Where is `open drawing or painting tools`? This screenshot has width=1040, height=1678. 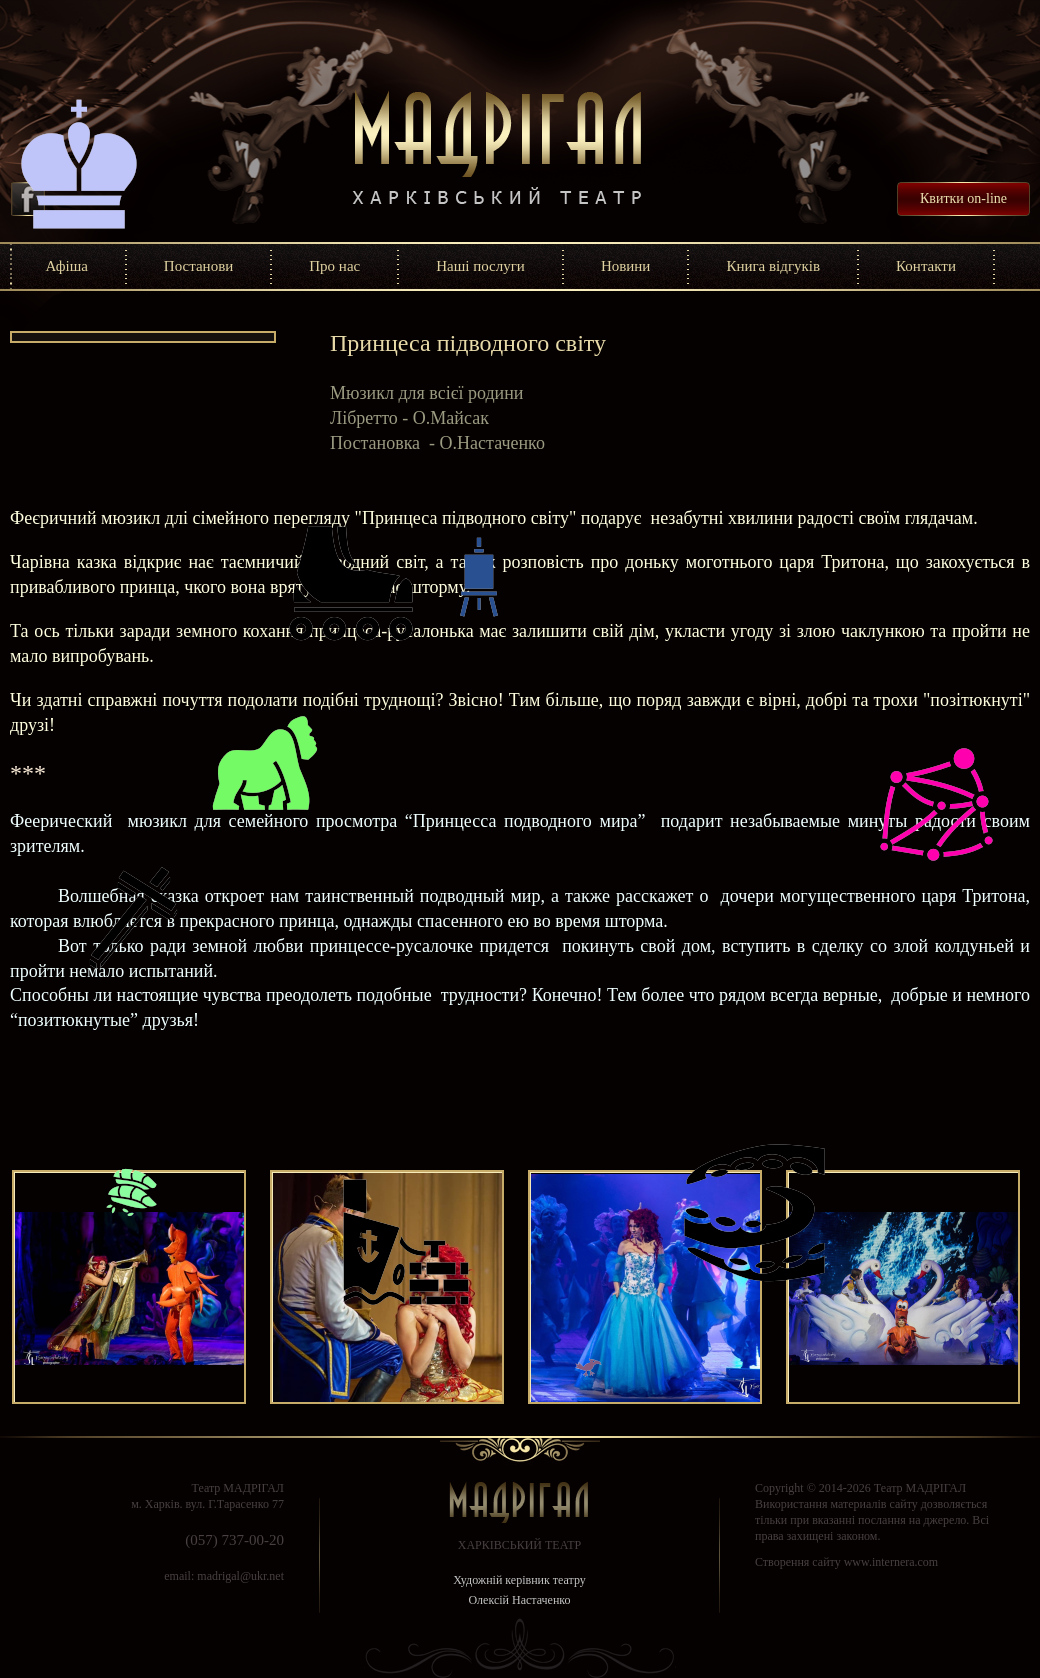 open drawing or painting tools is located at coordinates (479, 577).